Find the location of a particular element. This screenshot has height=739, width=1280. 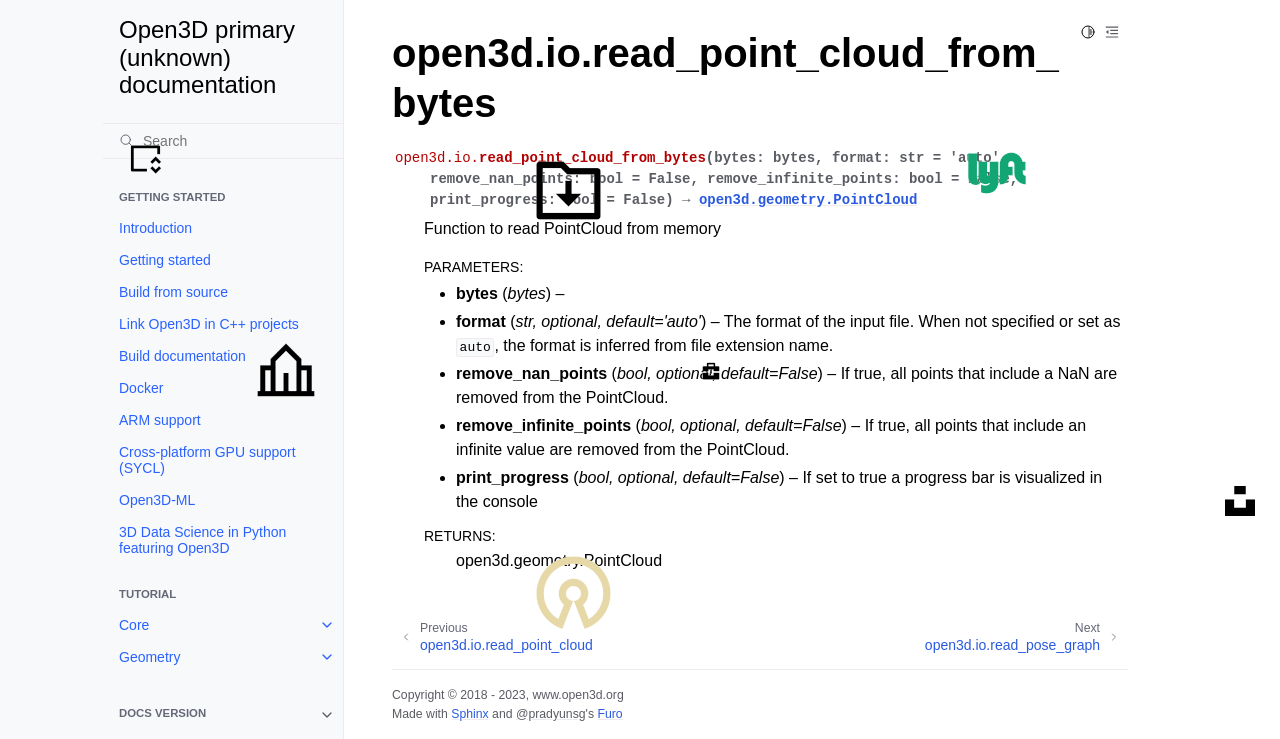

open unsplash to browse stock photos is located at coordinates (1240, 501).